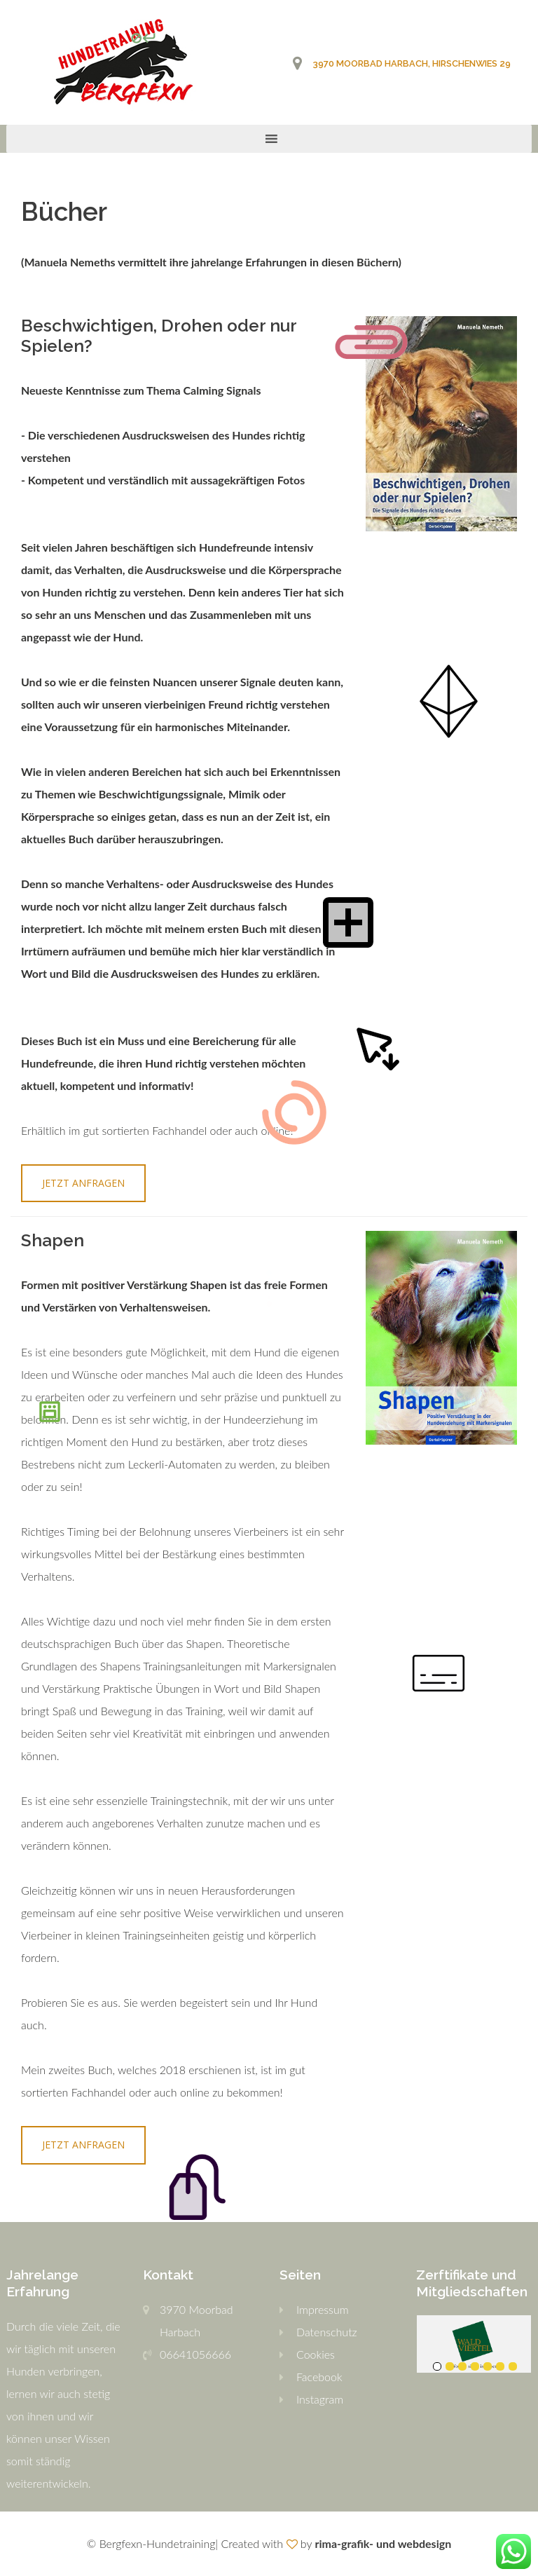 The height and width of the screenshot is (2576, 538). What do you see at coordinates (143, 38) in the screenshot?
I see `disable automatic line wrapping in editor` at bounding box center [143, 38].